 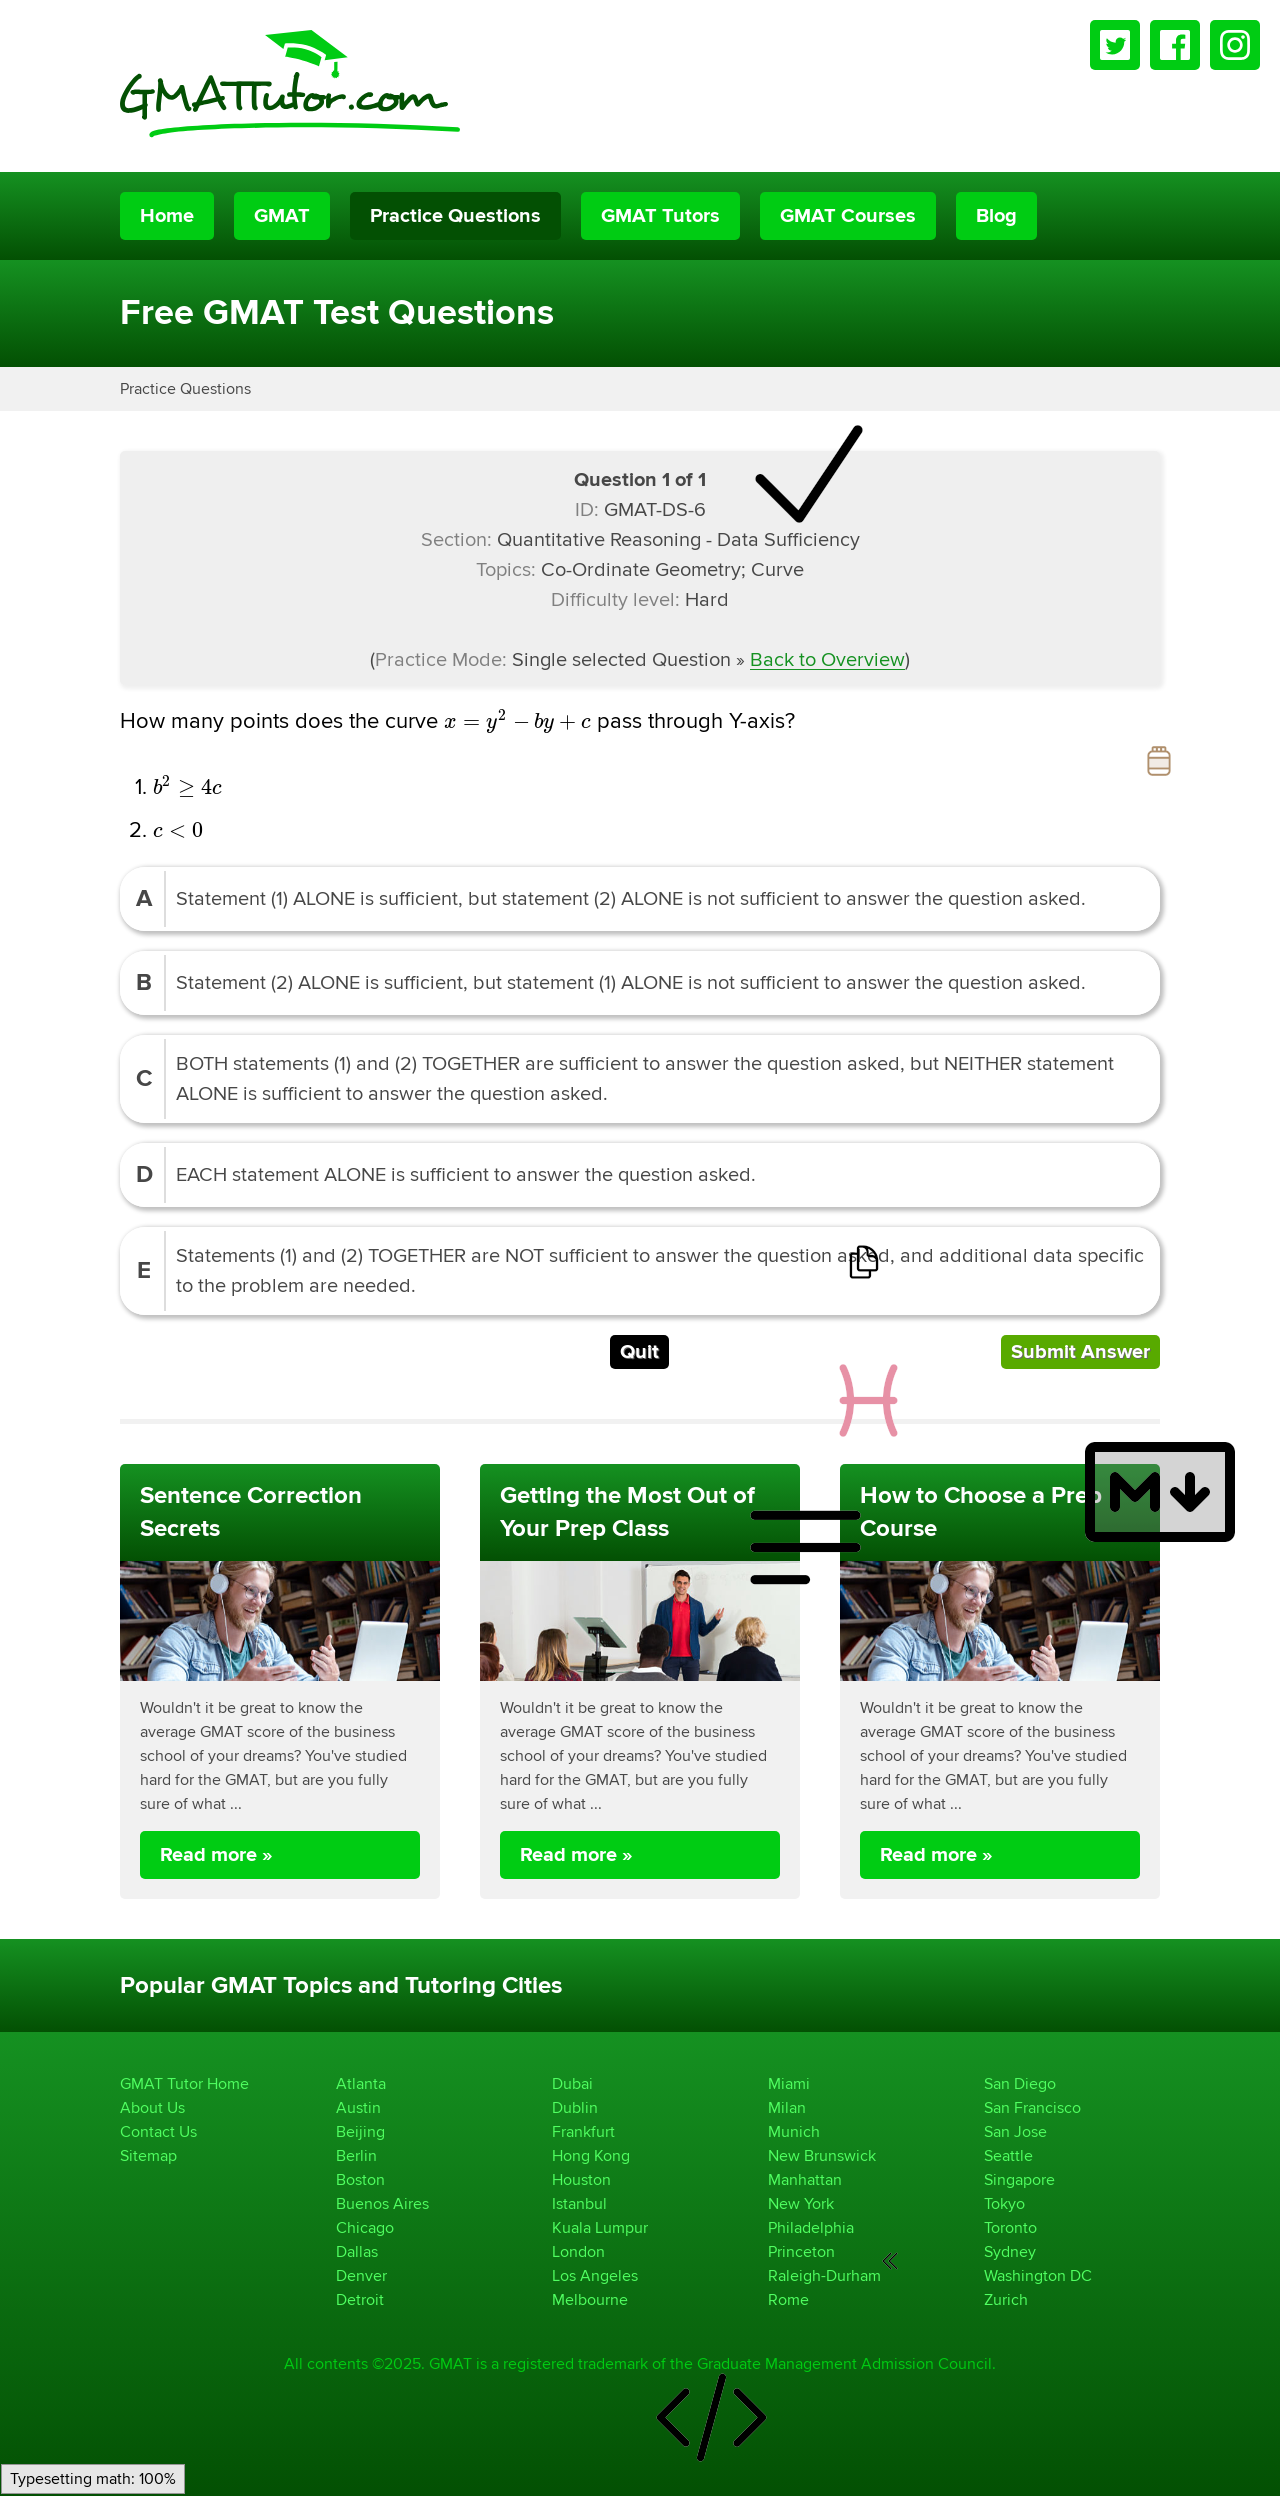 What do you see at coordinates (864, 1262) in the screenshot?
I see `copy to clipboard` at bounding box center [864, 1262].